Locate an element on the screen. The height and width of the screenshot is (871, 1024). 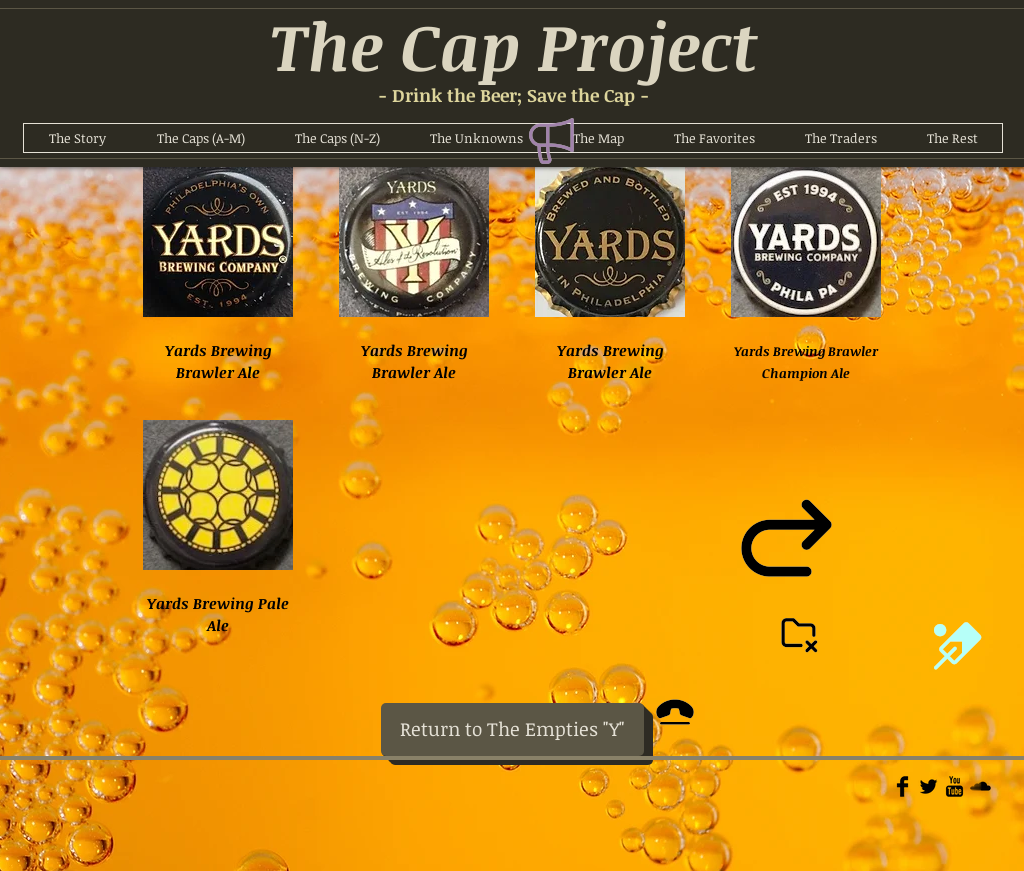
access cricket sports scores or content is located at coordinates (955, 645).